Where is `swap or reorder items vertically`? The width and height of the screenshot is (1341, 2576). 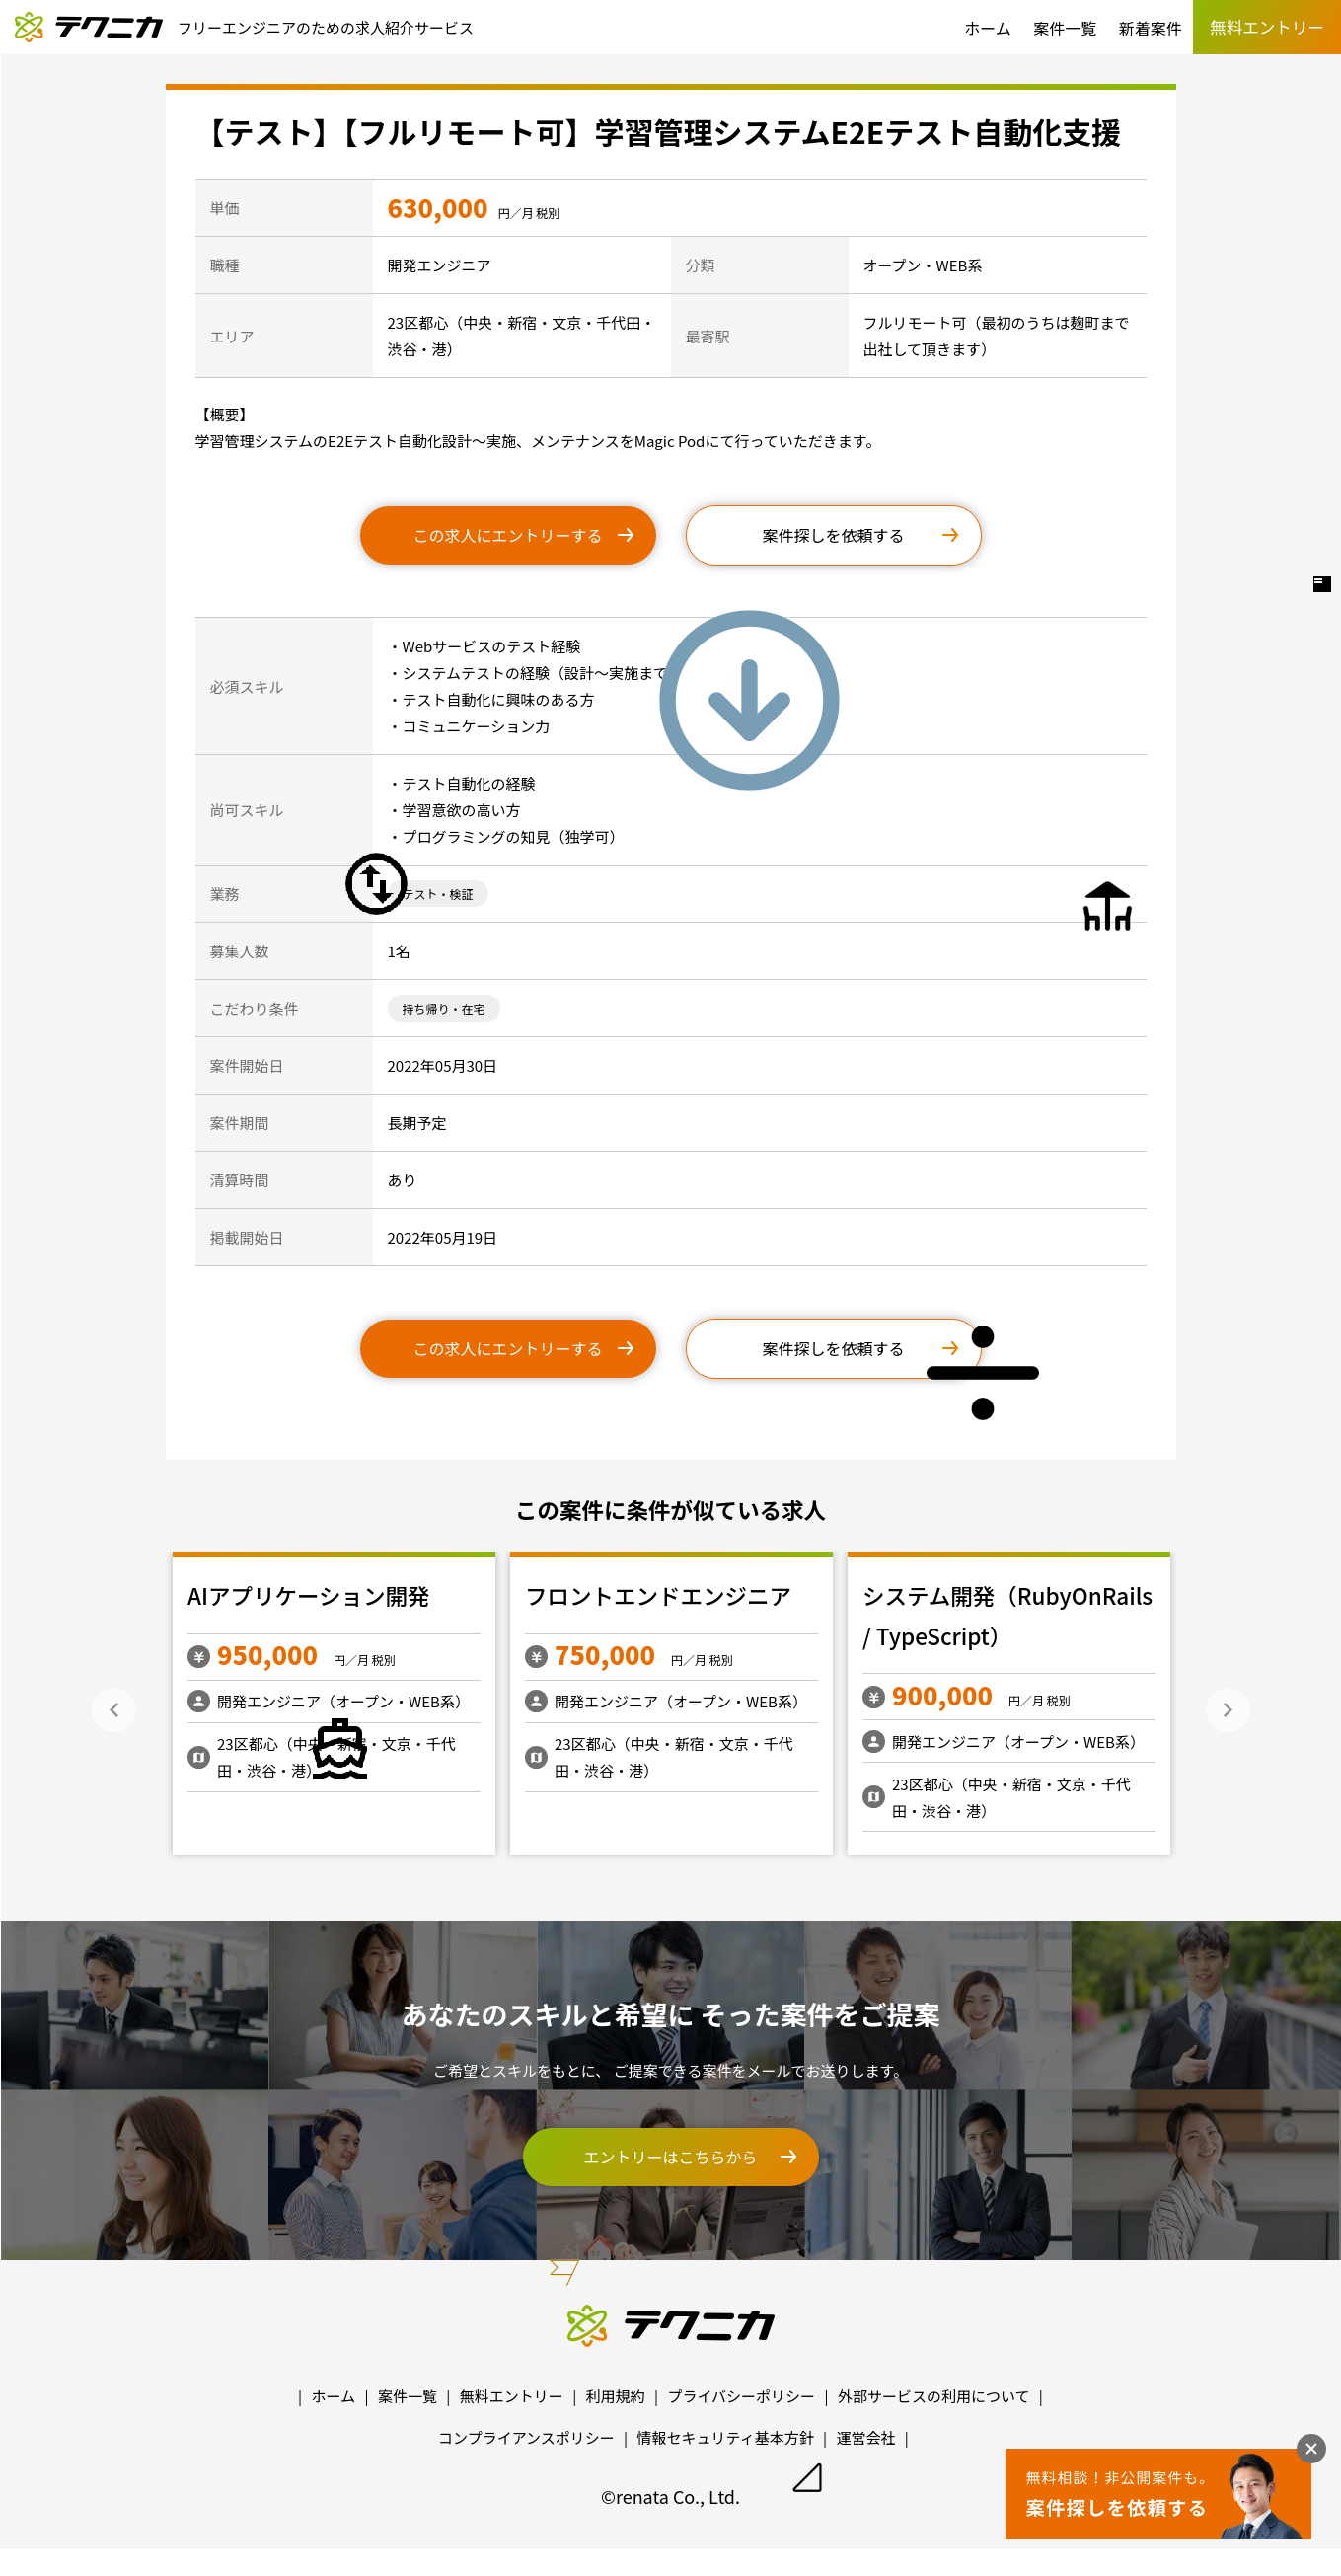 swap or reorder items vertically is located at coordinates (376, 883).